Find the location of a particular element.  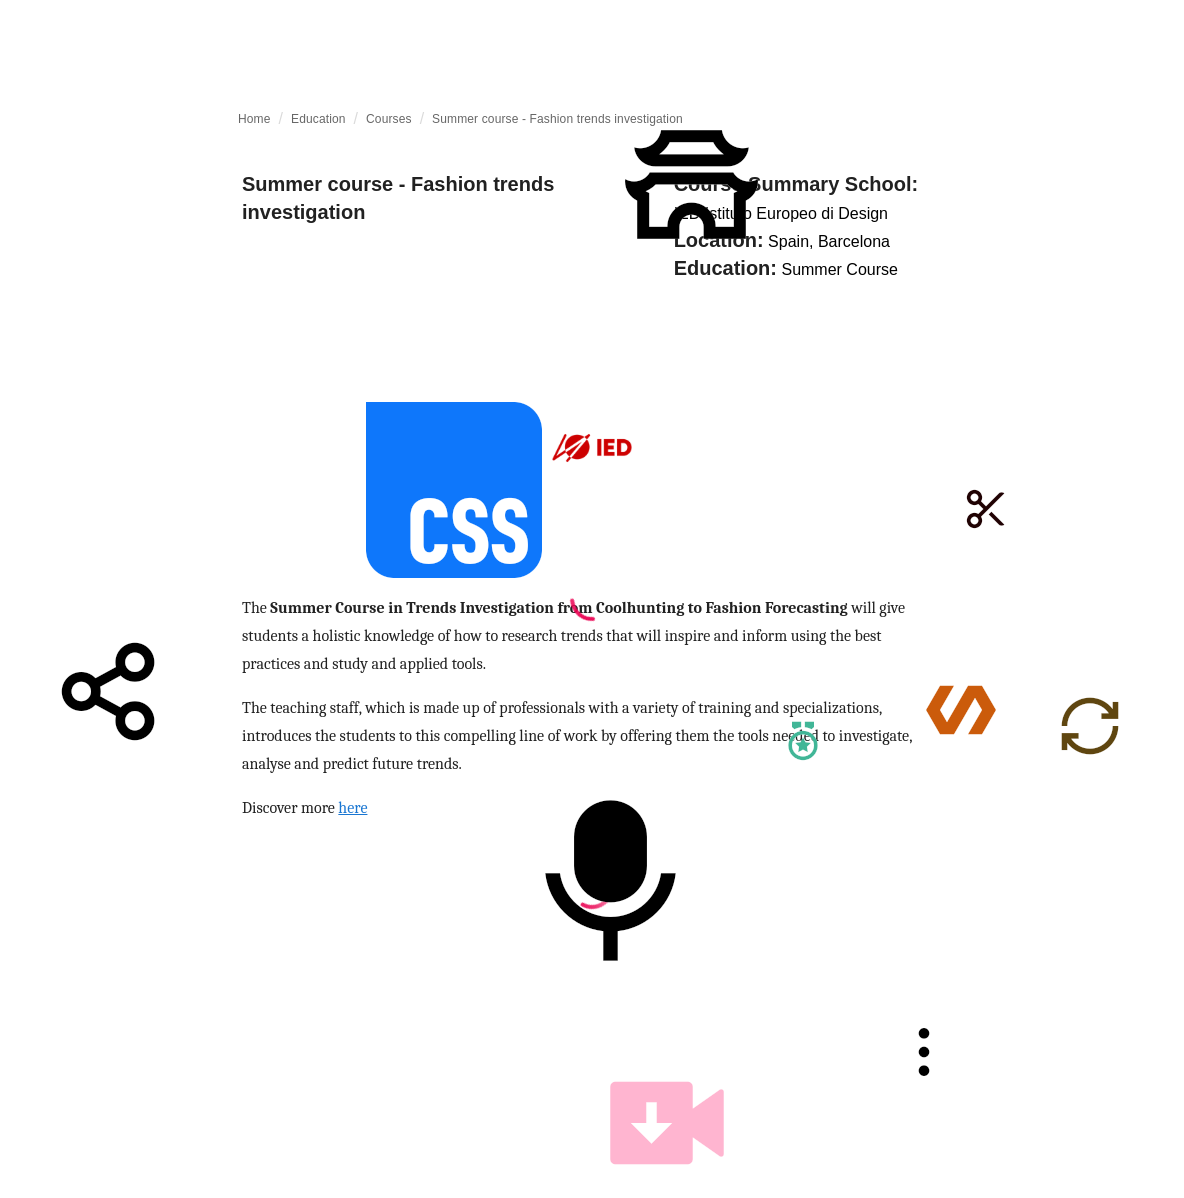

polymer project logo is located at coordinates (961, 710).